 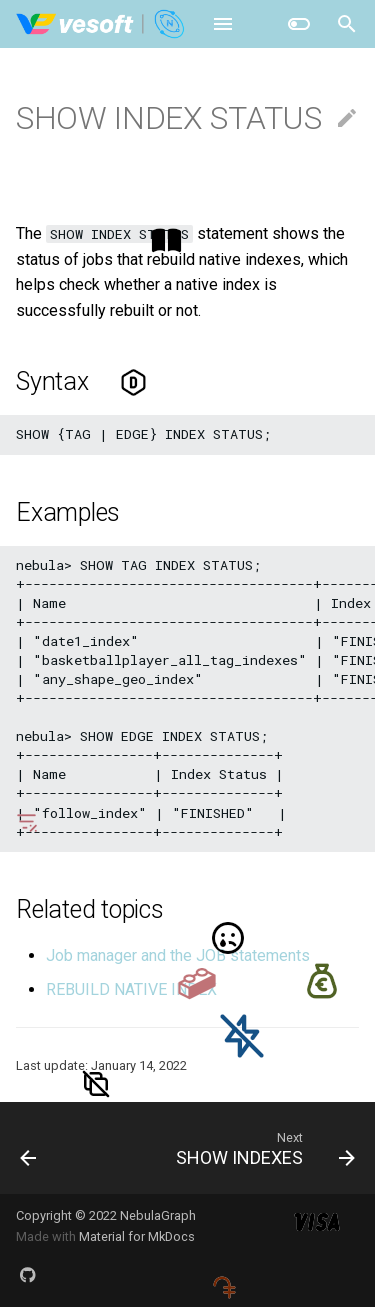 What do you see at coordinates (166, 240) in the screenshot?
I see `open your library or reading list` at bounding box center [166, 240].